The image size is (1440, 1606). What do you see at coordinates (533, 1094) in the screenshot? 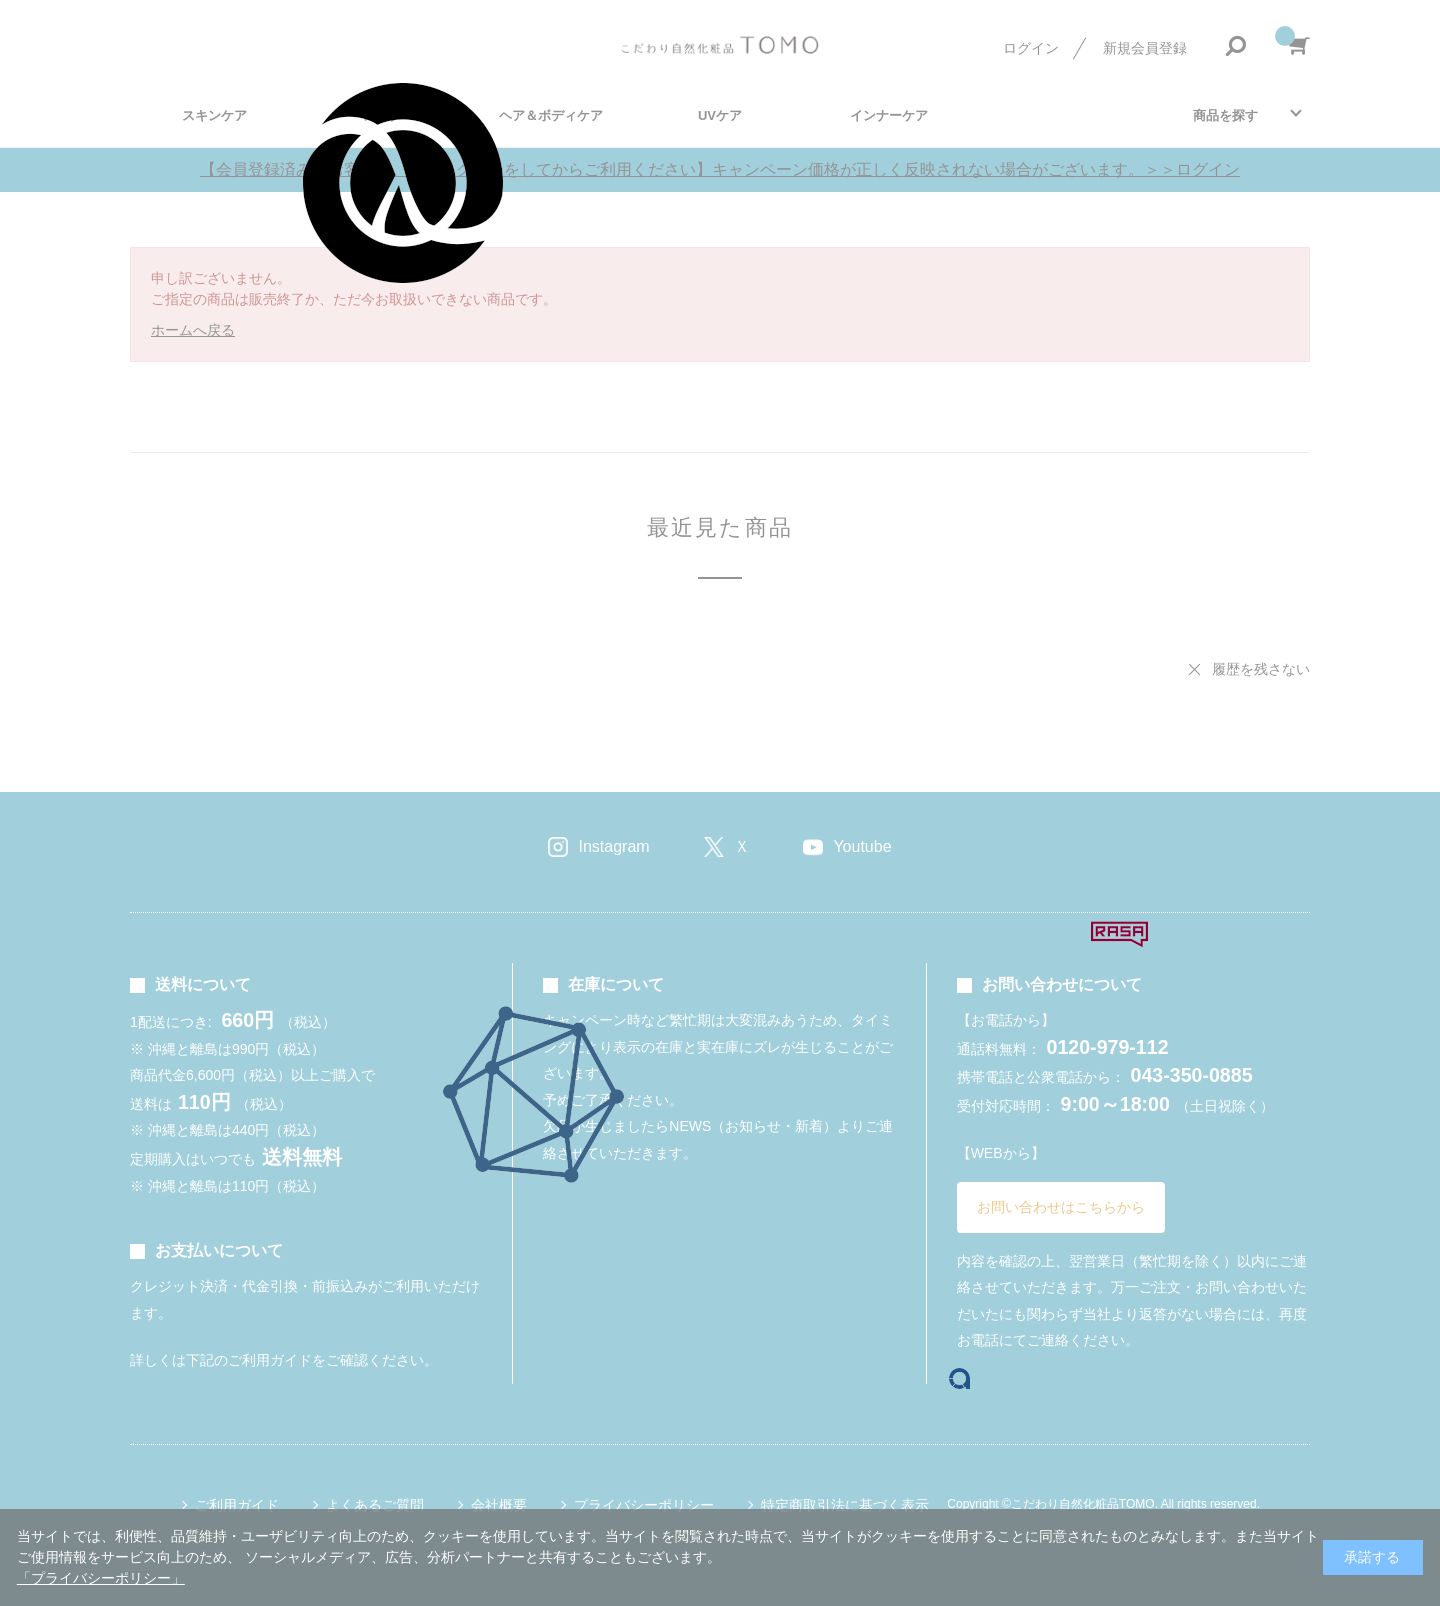
I see `ONNX (Open Neural Network Exchange) logo` at bounding box center [533, 1094].